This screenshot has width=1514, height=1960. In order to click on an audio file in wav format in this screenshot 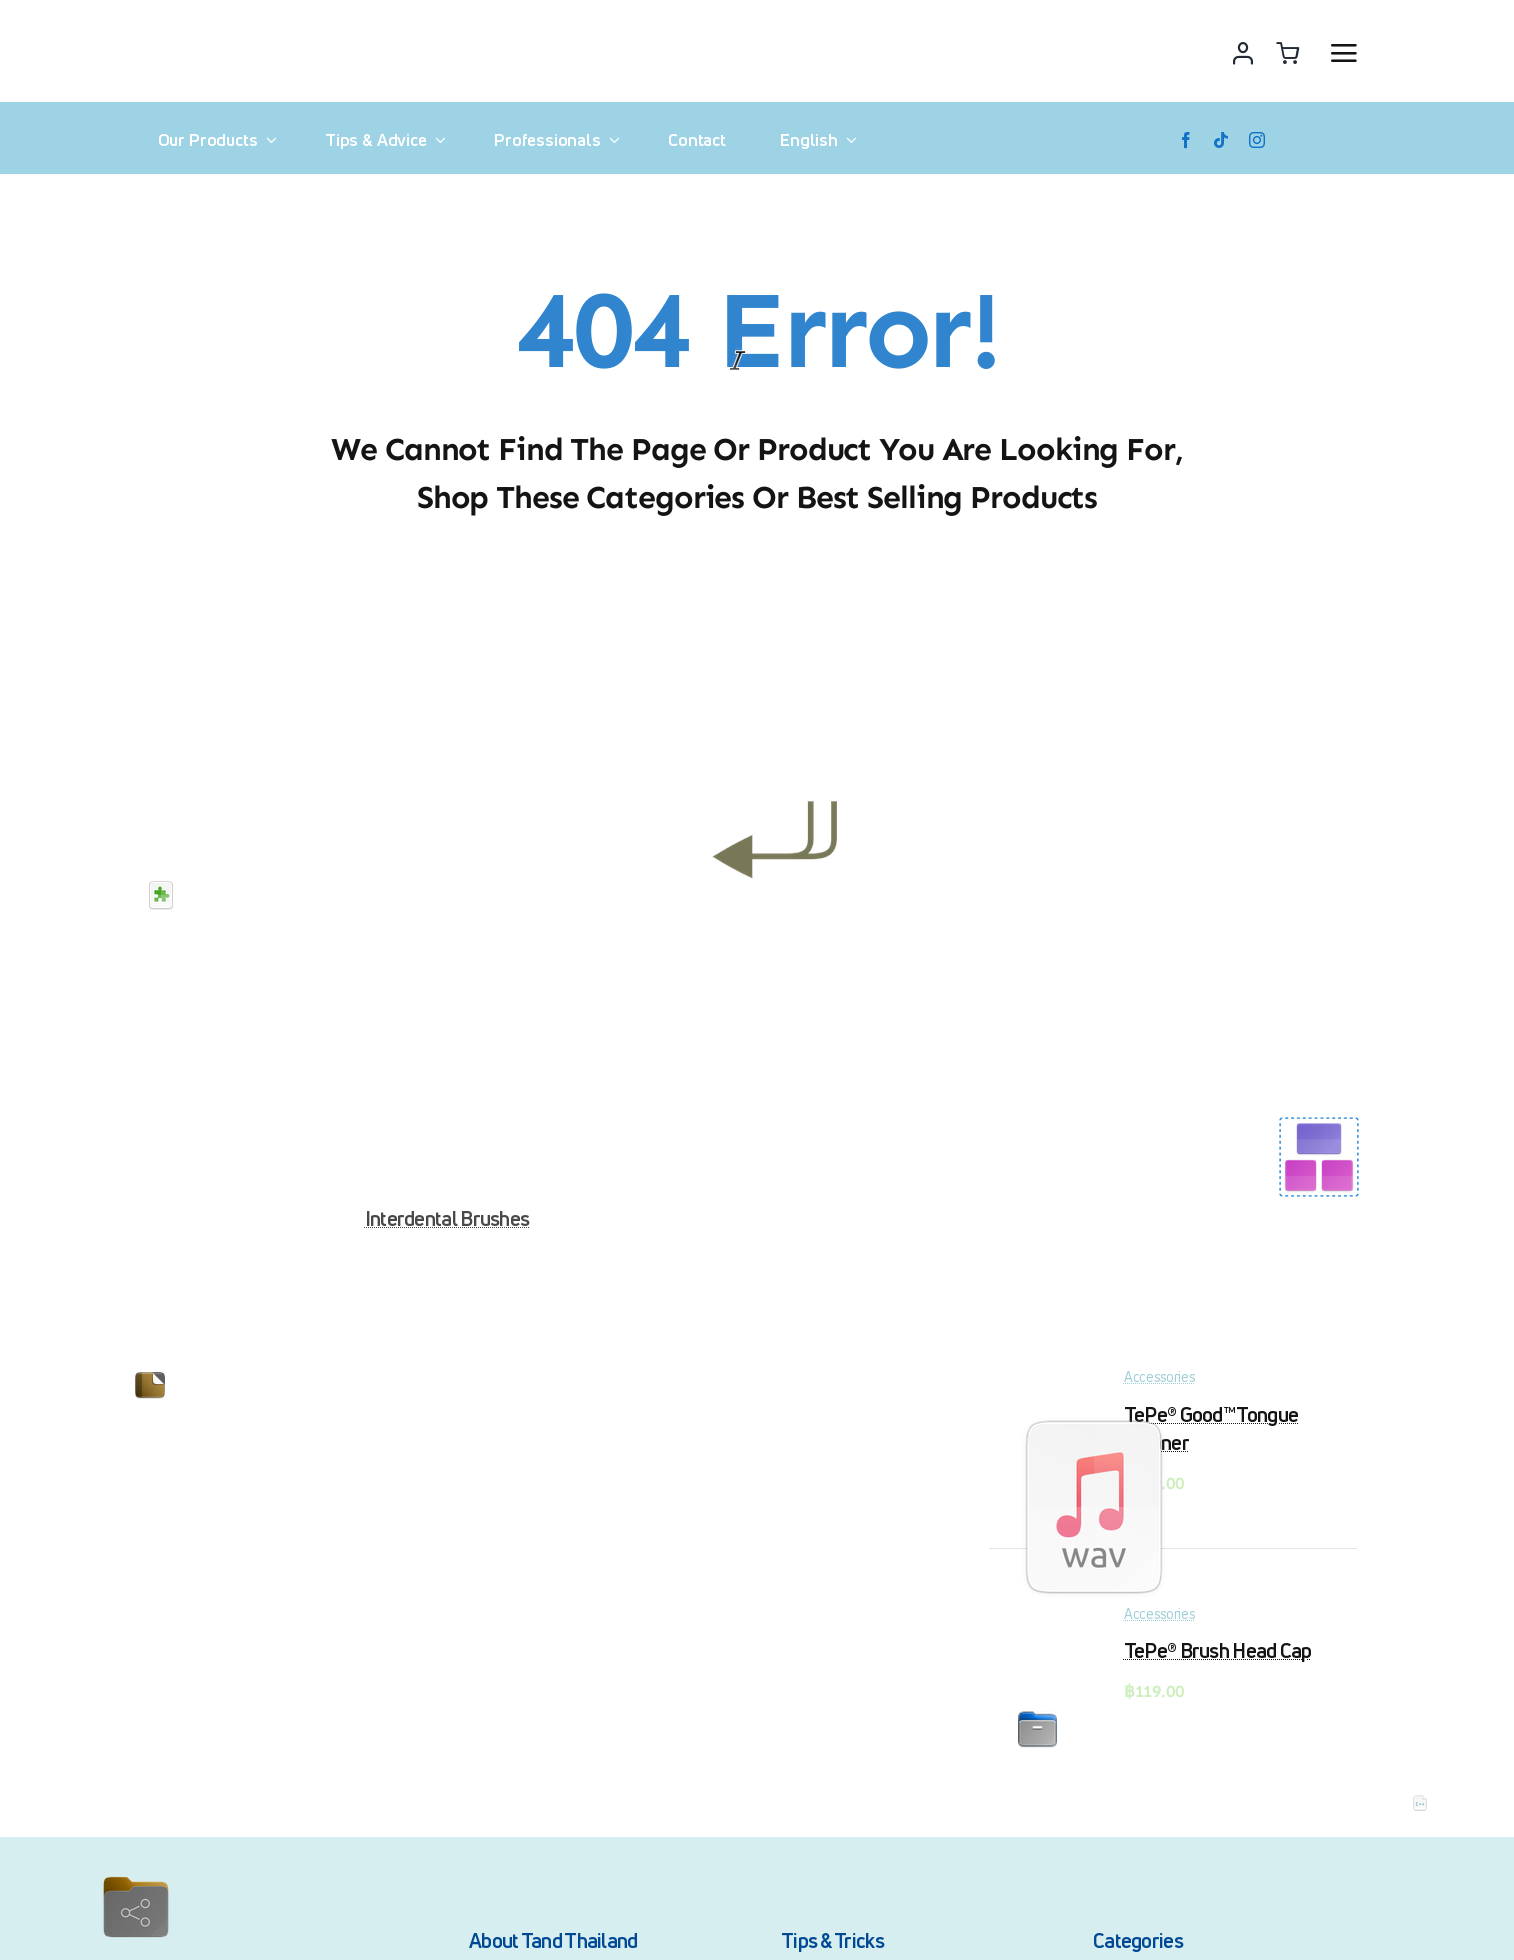, I will do `click(1094, 1507)`.